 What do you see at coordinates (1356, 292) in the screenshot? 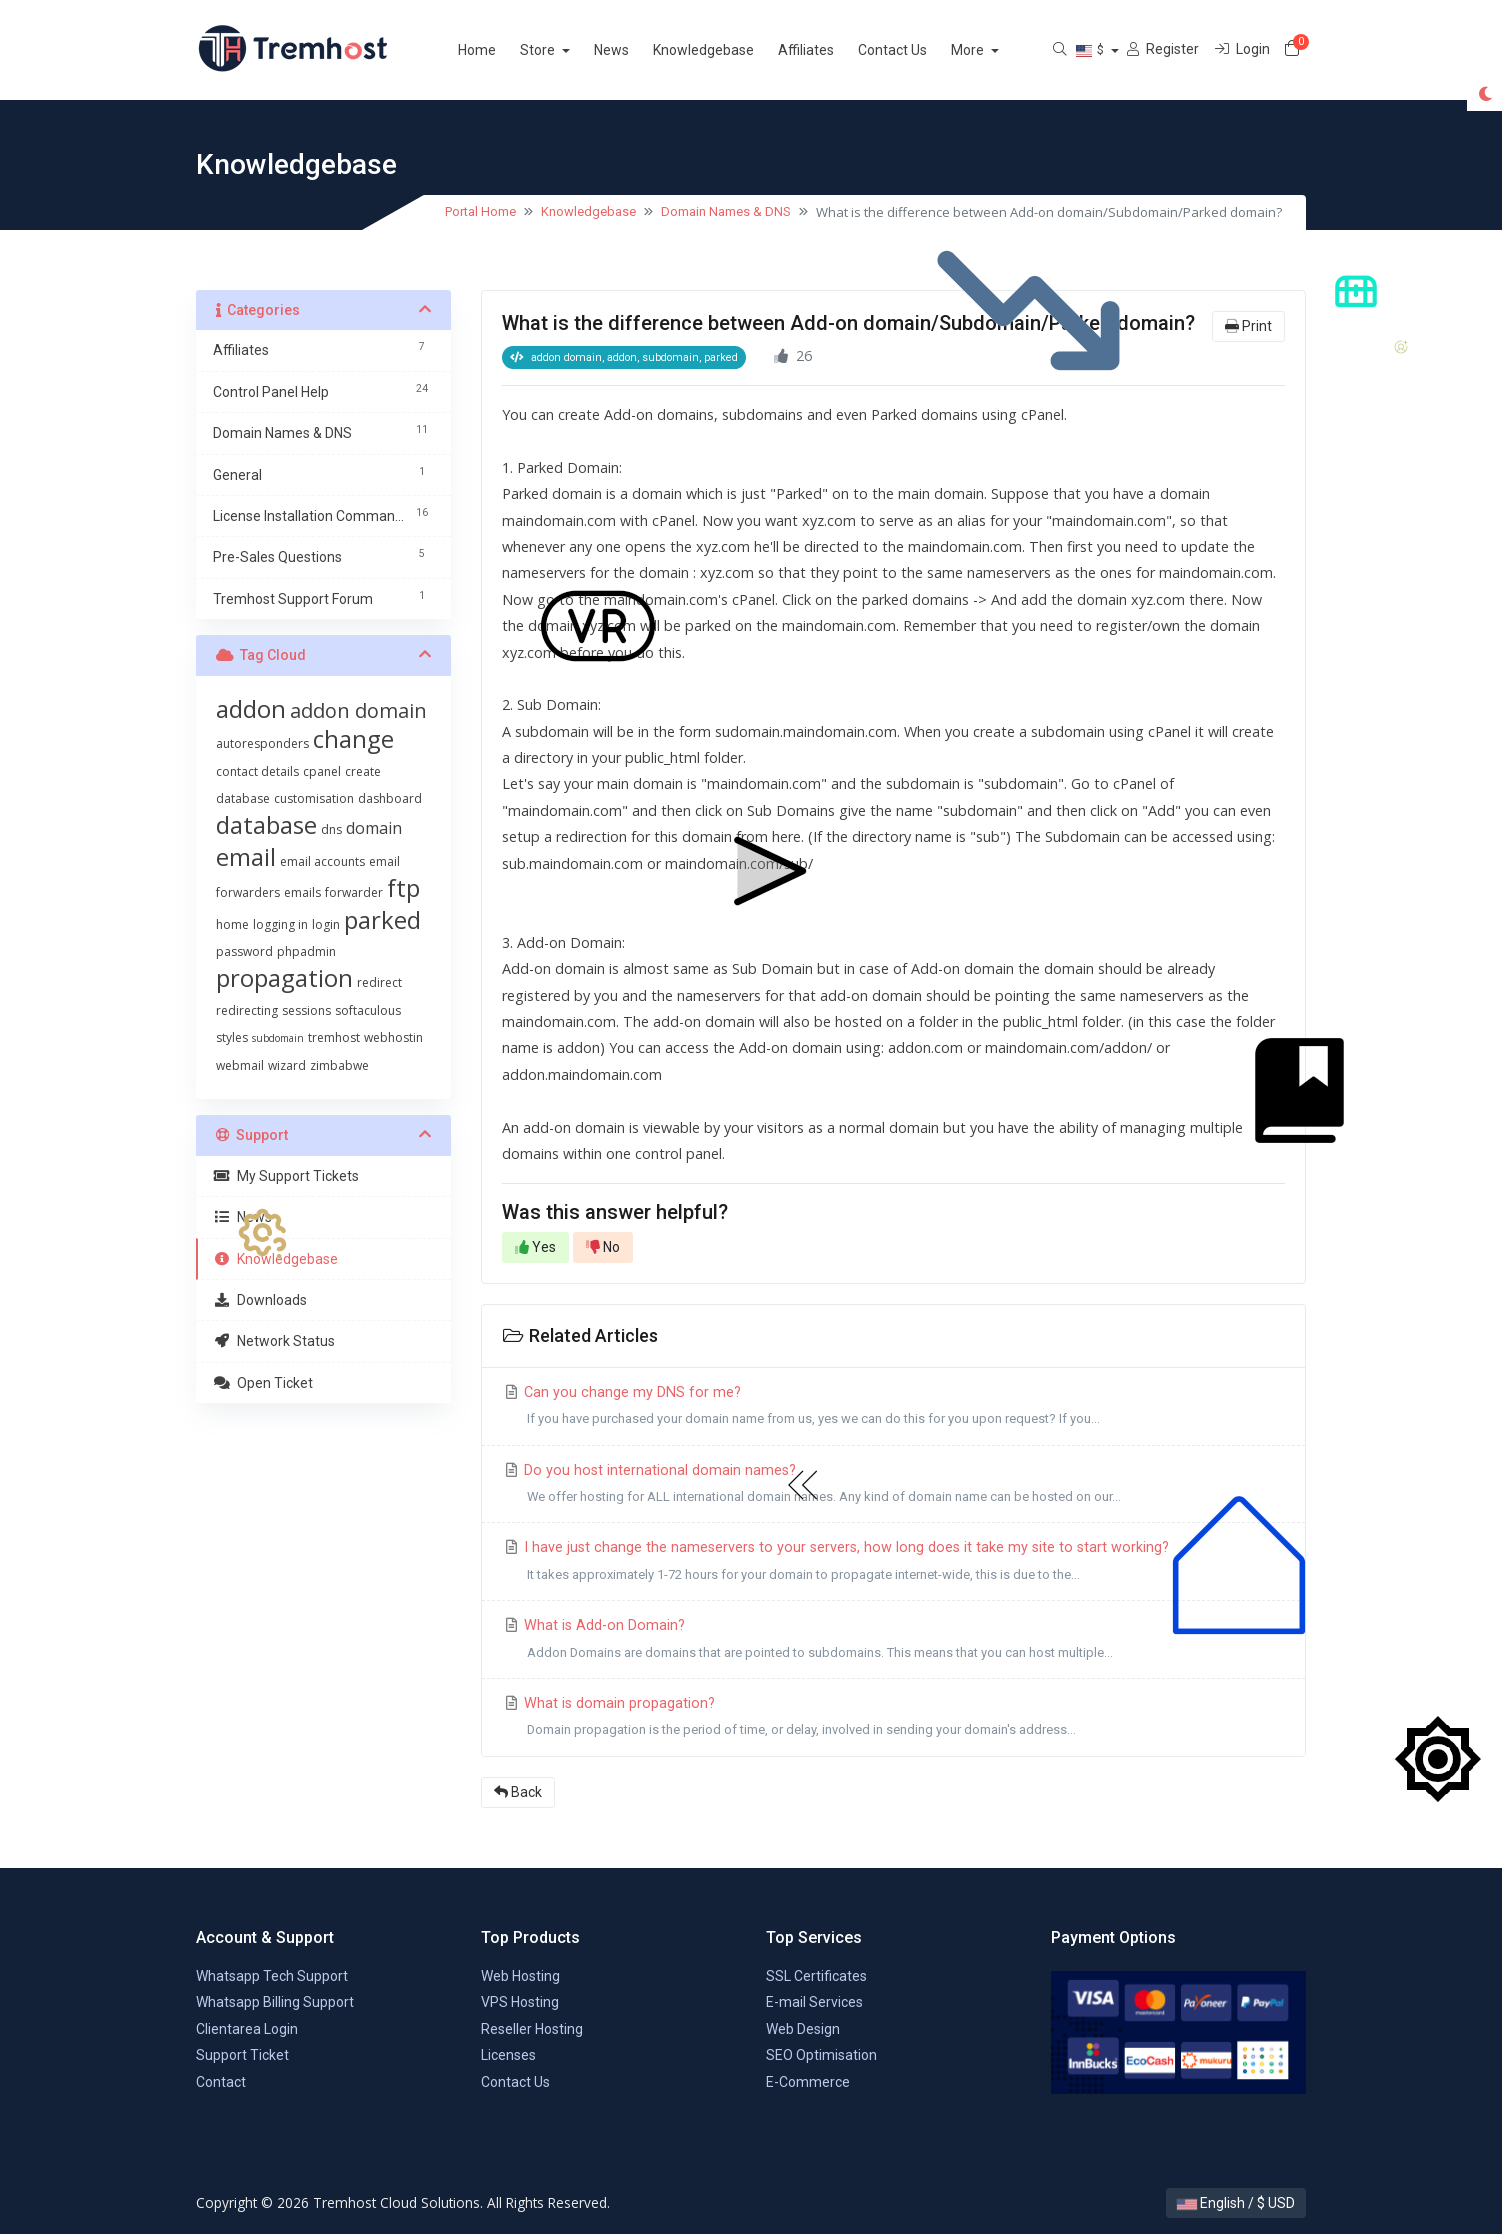
I see `access stored rewards or collectibles` at bounding box center [1356, 292].